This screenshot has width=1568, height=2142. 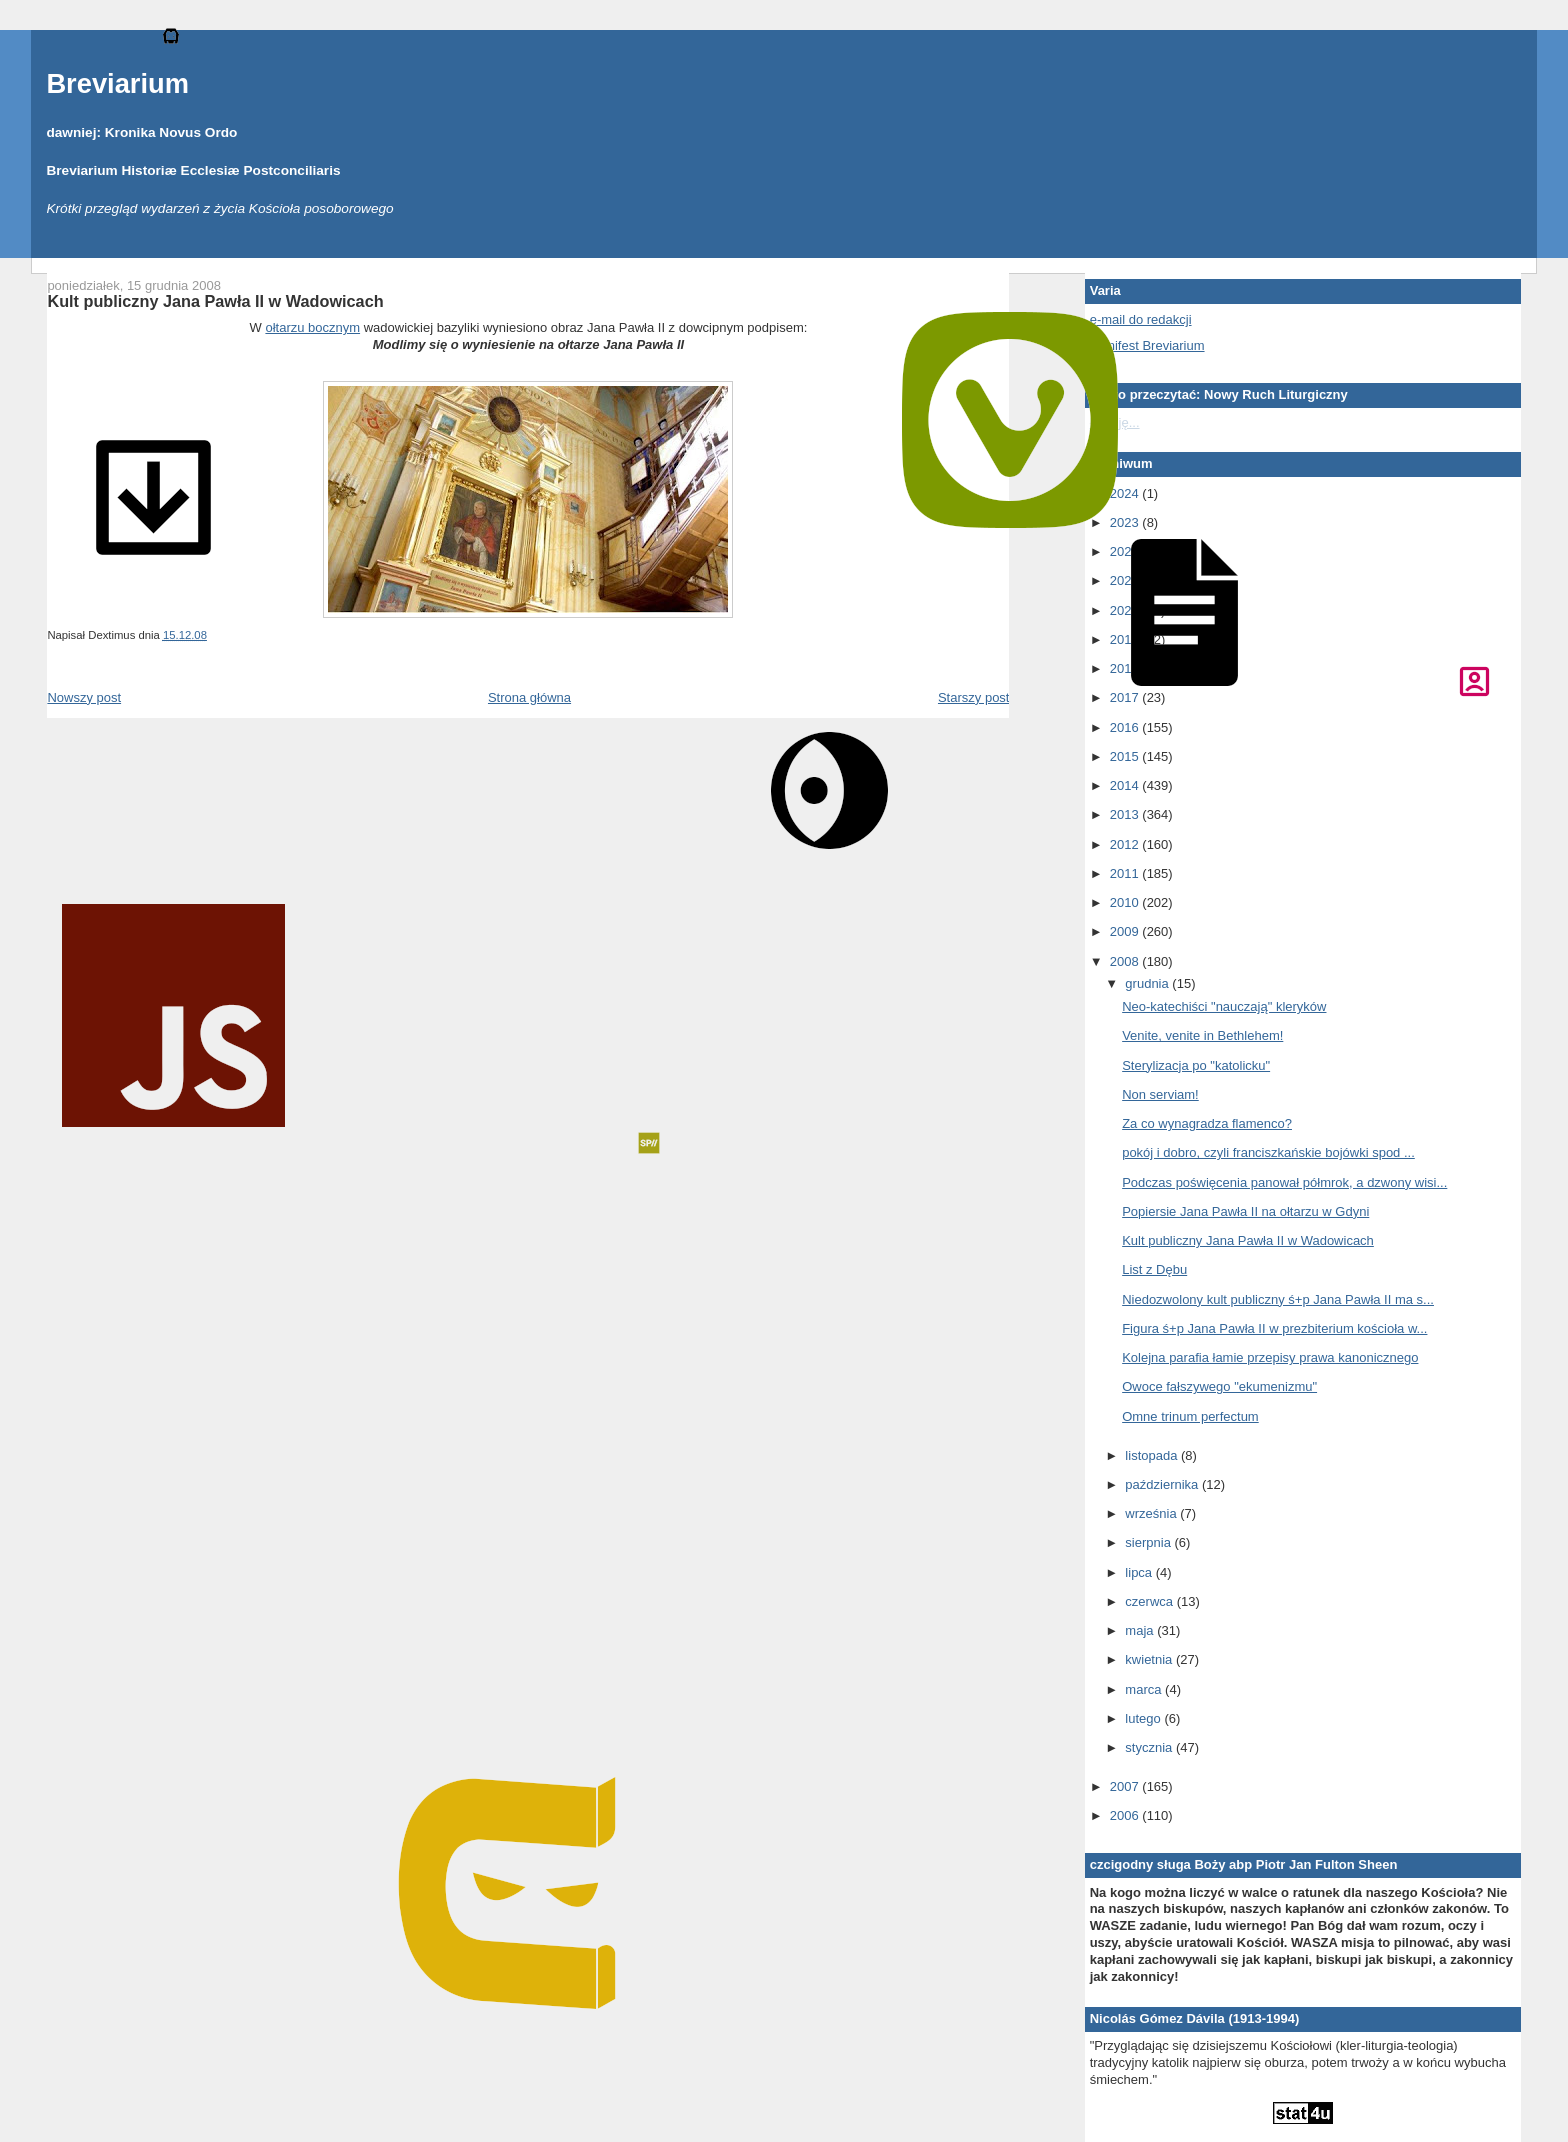 What do you see at coordinates (1184, 612) in the screenshot?
I see `open google docs` at bounding box center [1184, 612].